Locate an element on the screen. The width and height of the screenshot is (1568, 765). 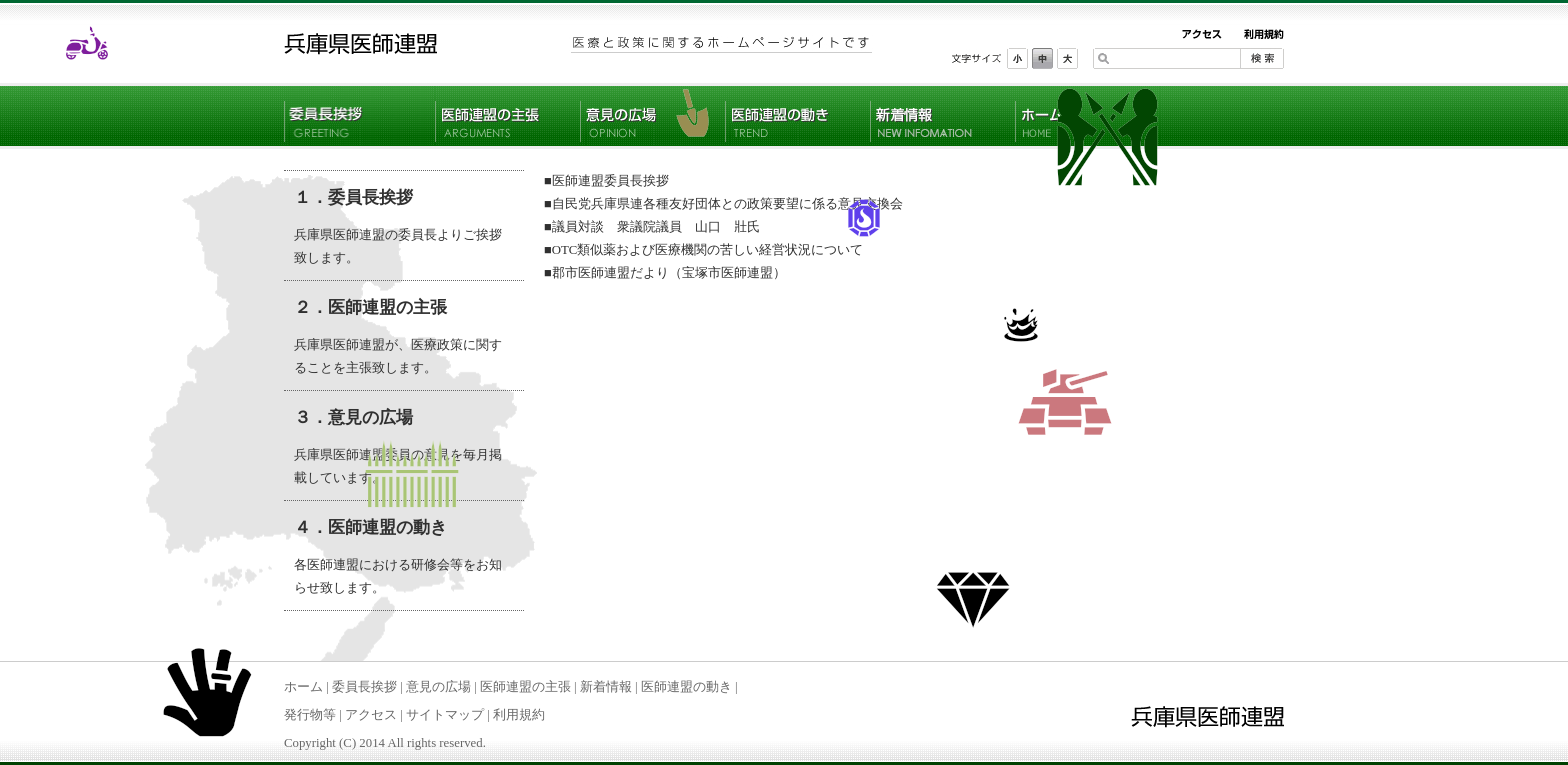
guards or sentries protecting an area is located at coordinates (1107, 135).